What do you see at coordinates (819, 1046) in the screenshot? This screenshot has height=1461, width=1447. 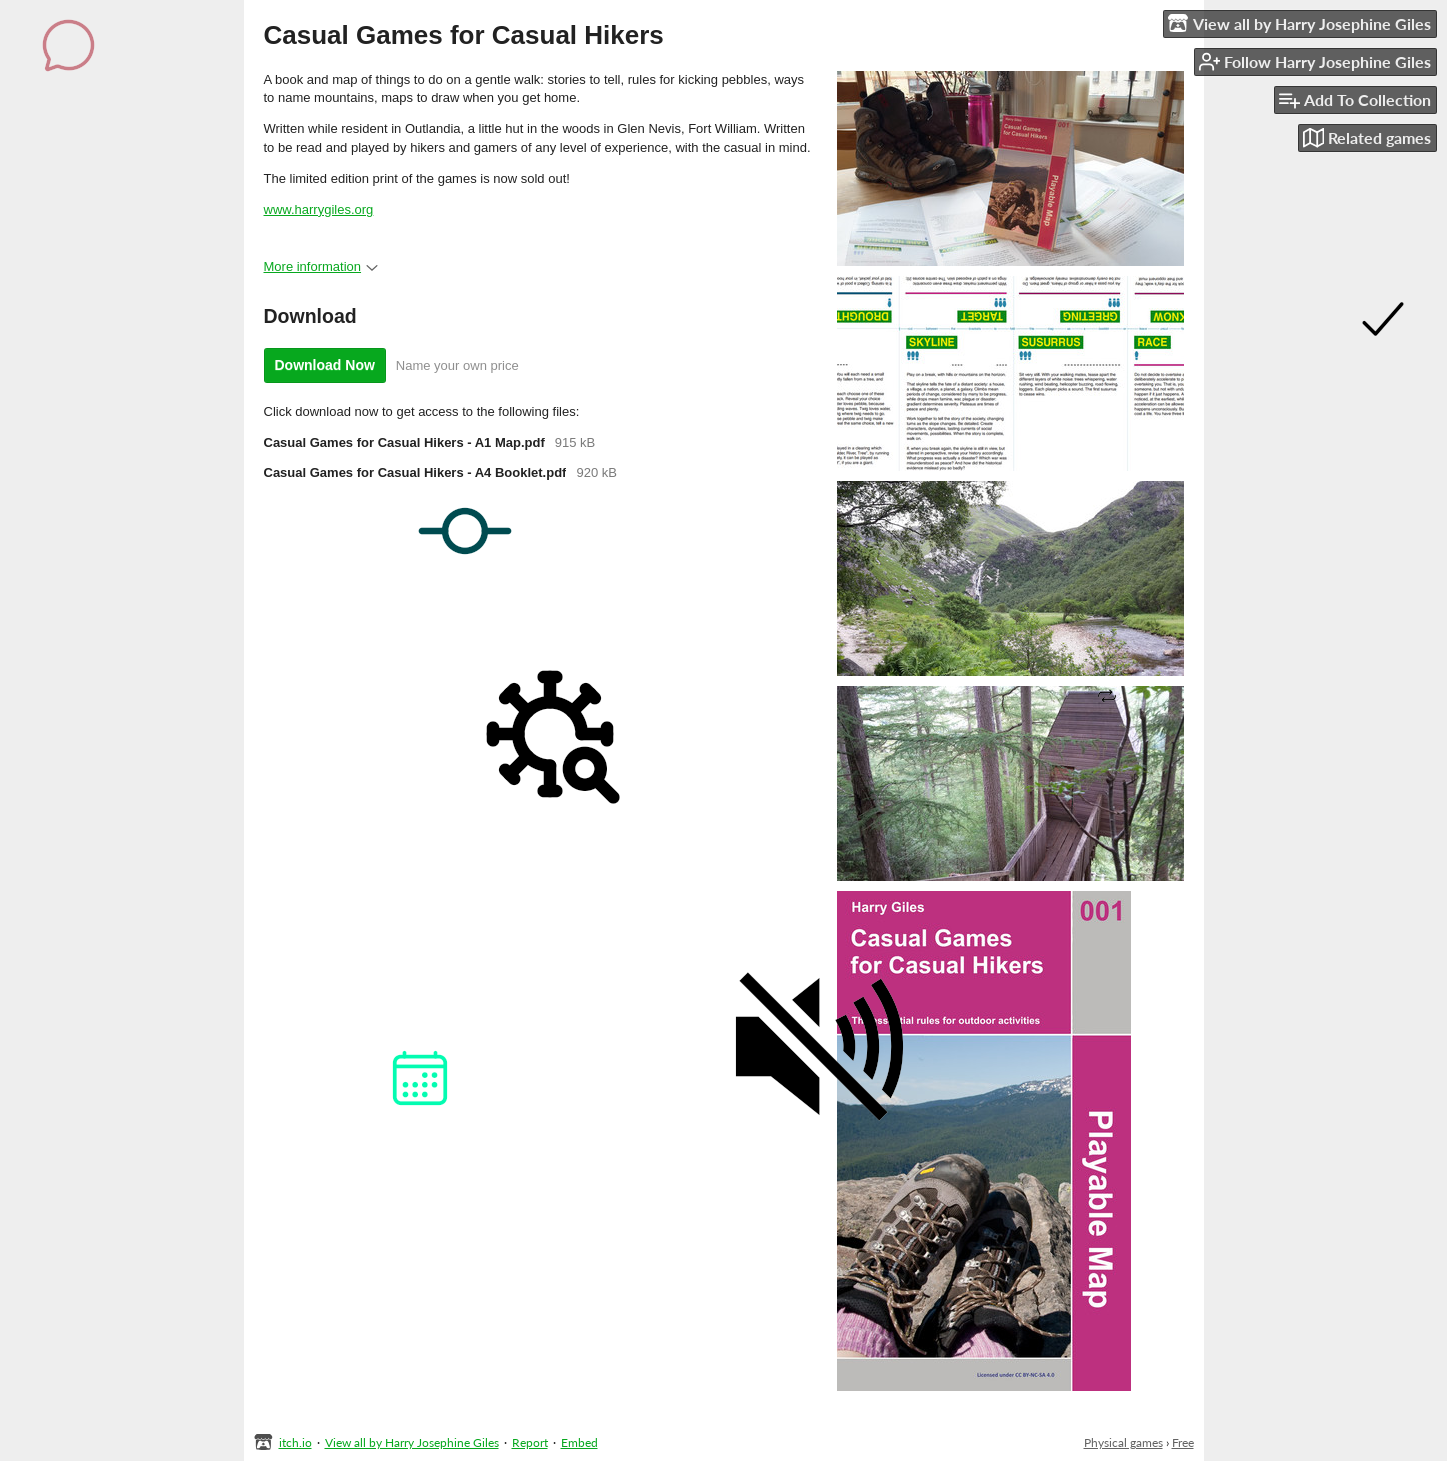 I see `mute audio or sound output` at bounding box center [819, 1046].